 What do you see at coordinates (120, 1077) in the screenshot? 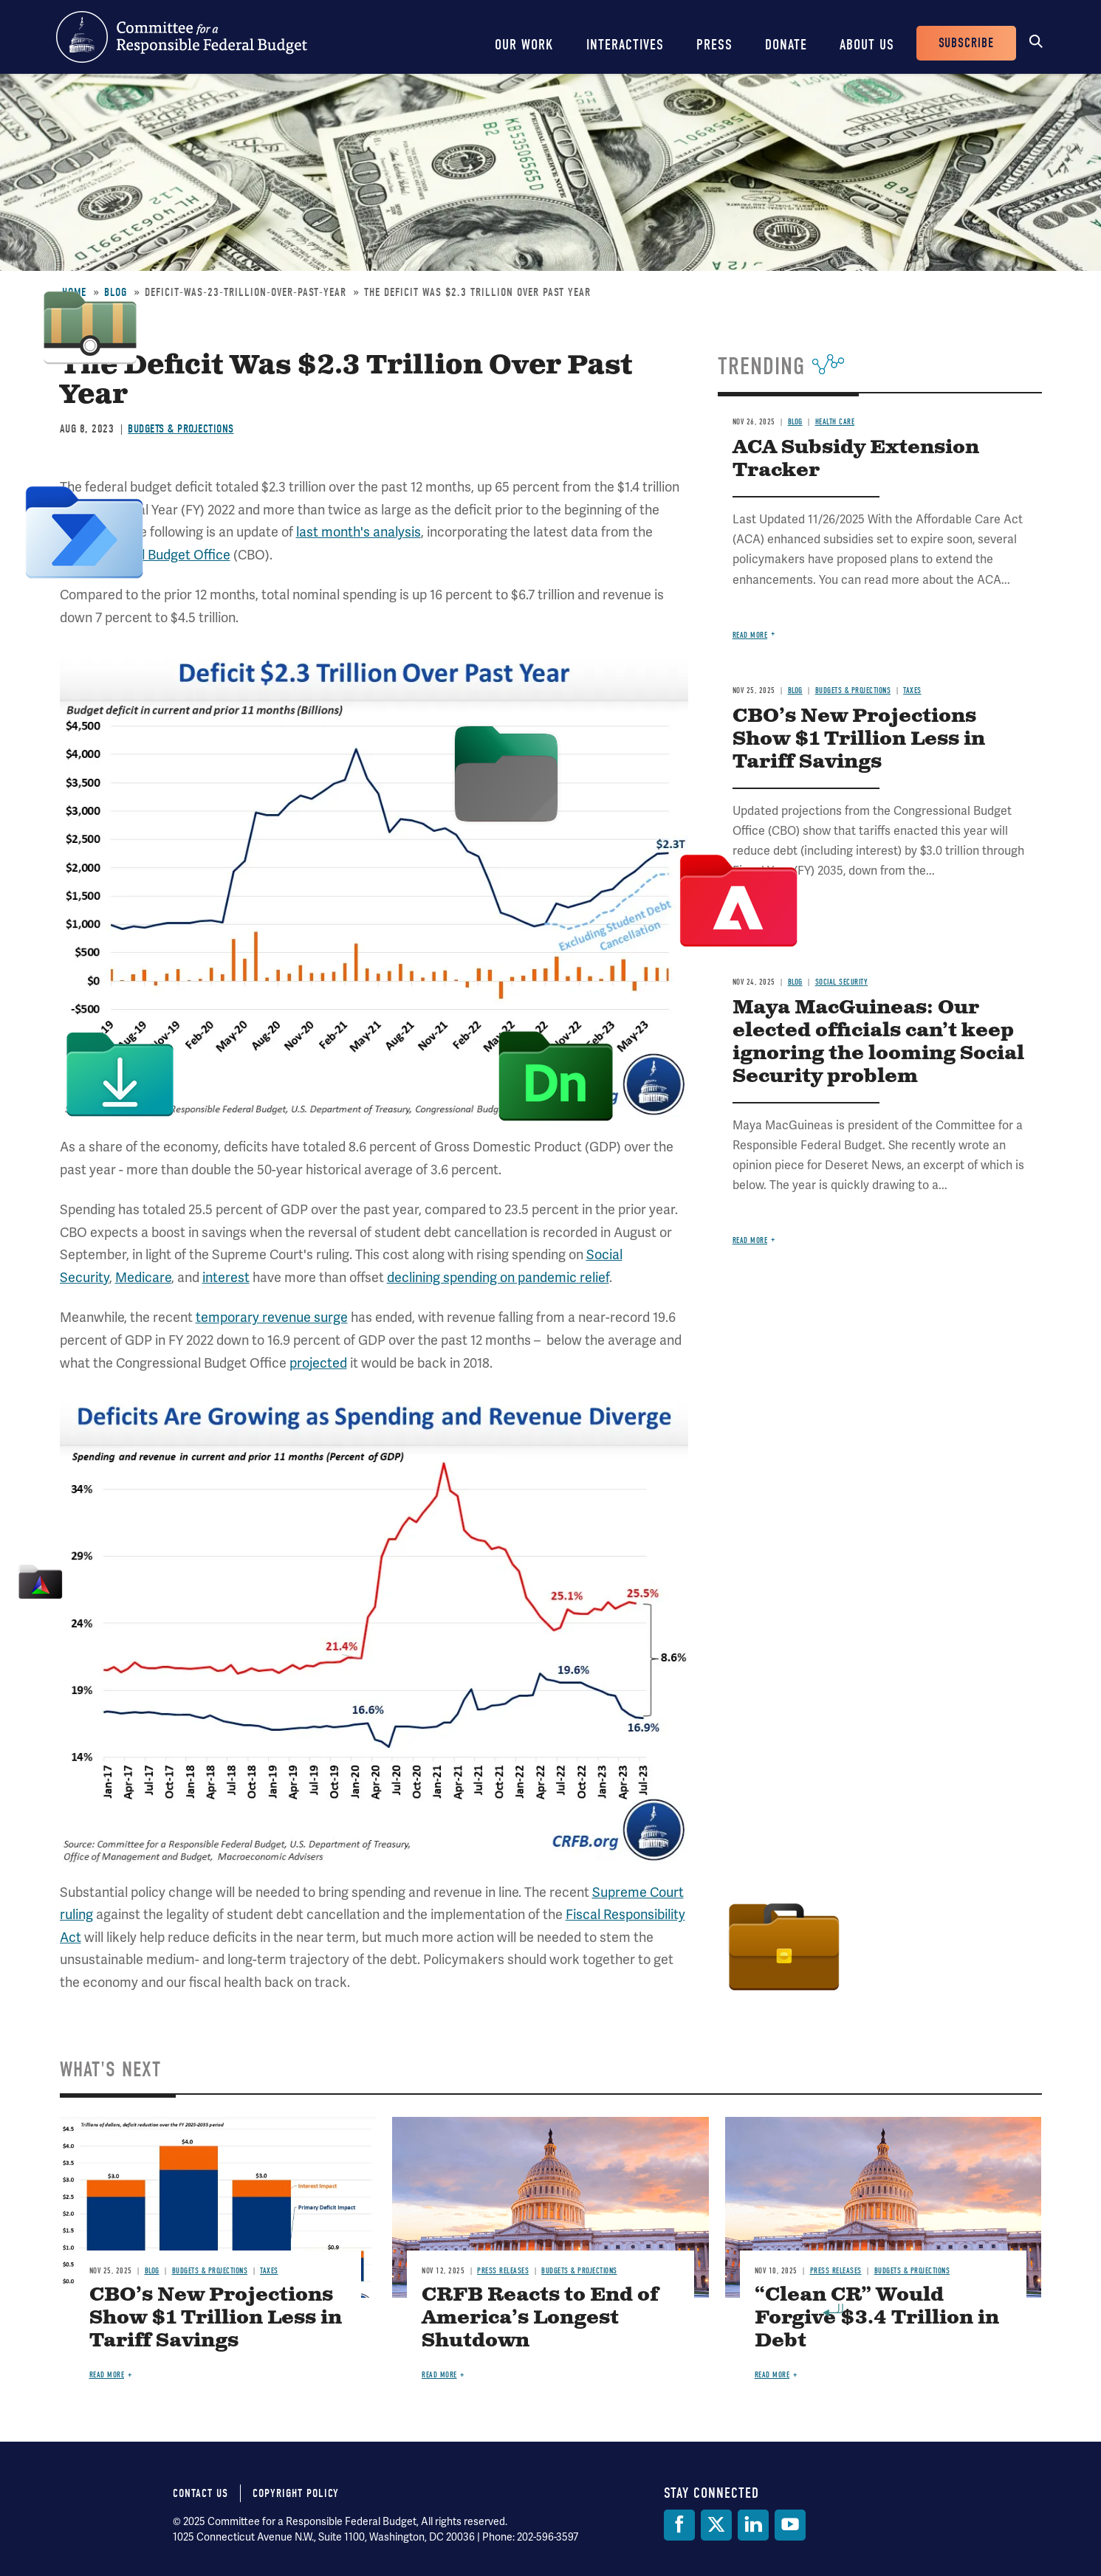
I see `open your downloads folder` at bounding box center [120, 1077].